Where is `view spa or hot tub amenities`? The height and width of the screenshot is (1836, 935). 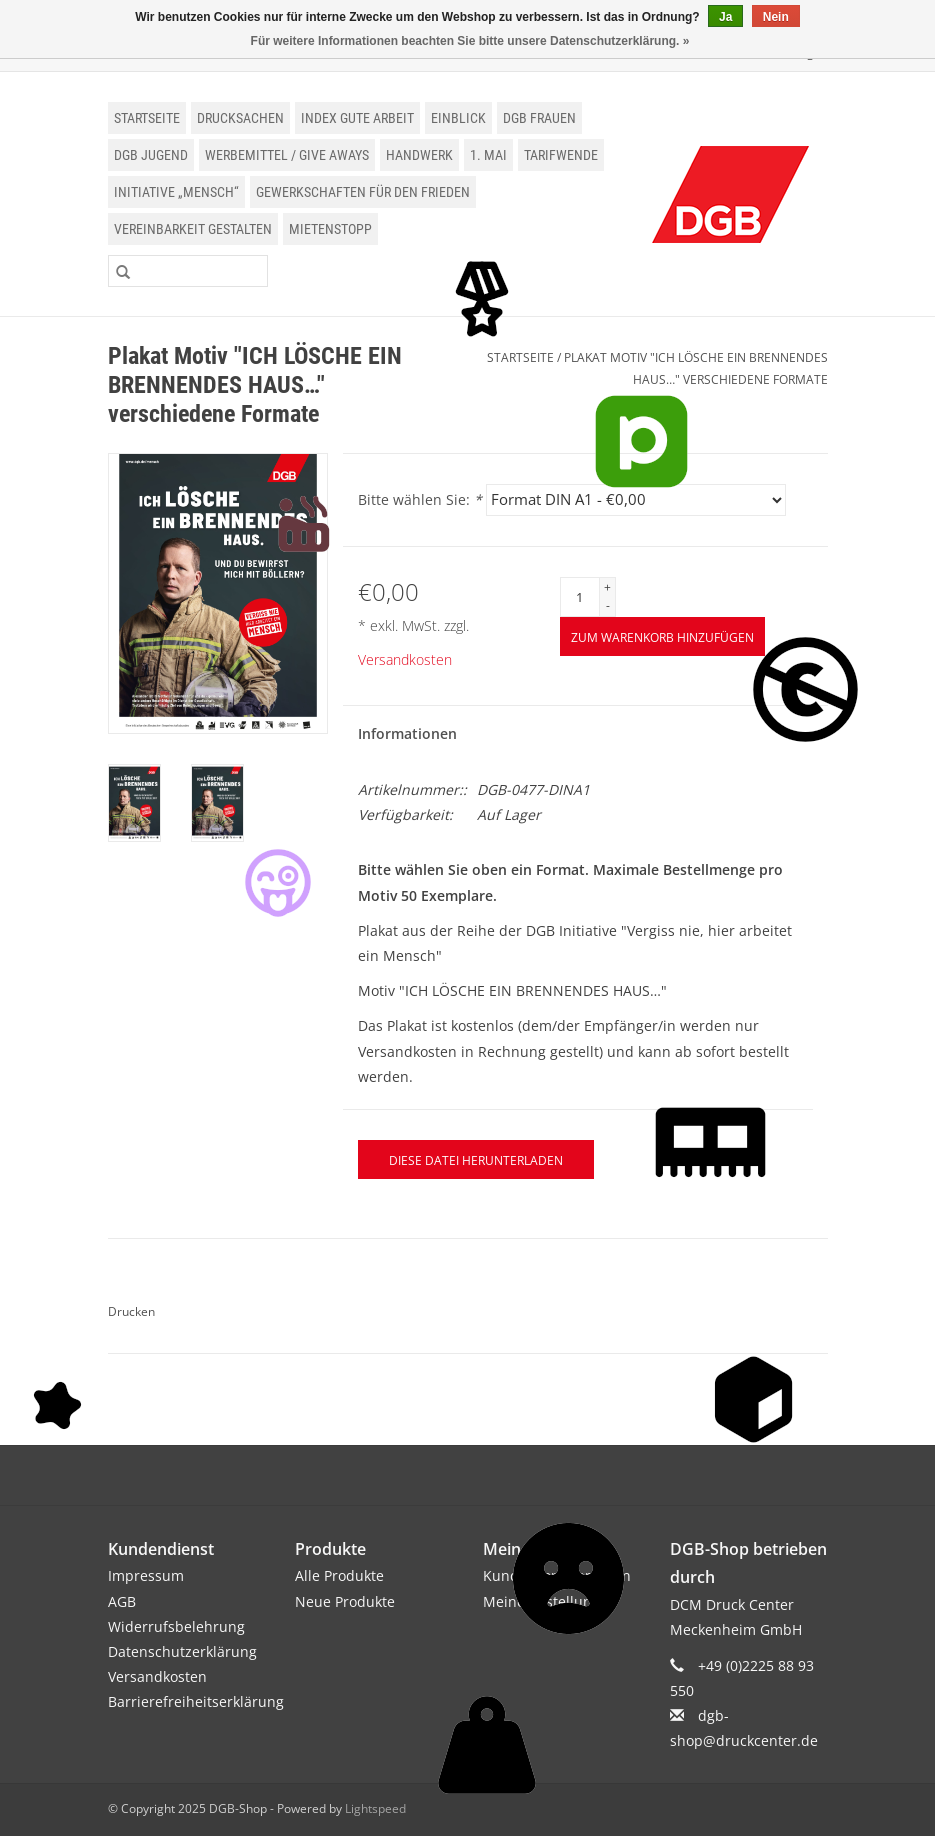 view spa or hot tub amenities is located at coordinates (304, 523).